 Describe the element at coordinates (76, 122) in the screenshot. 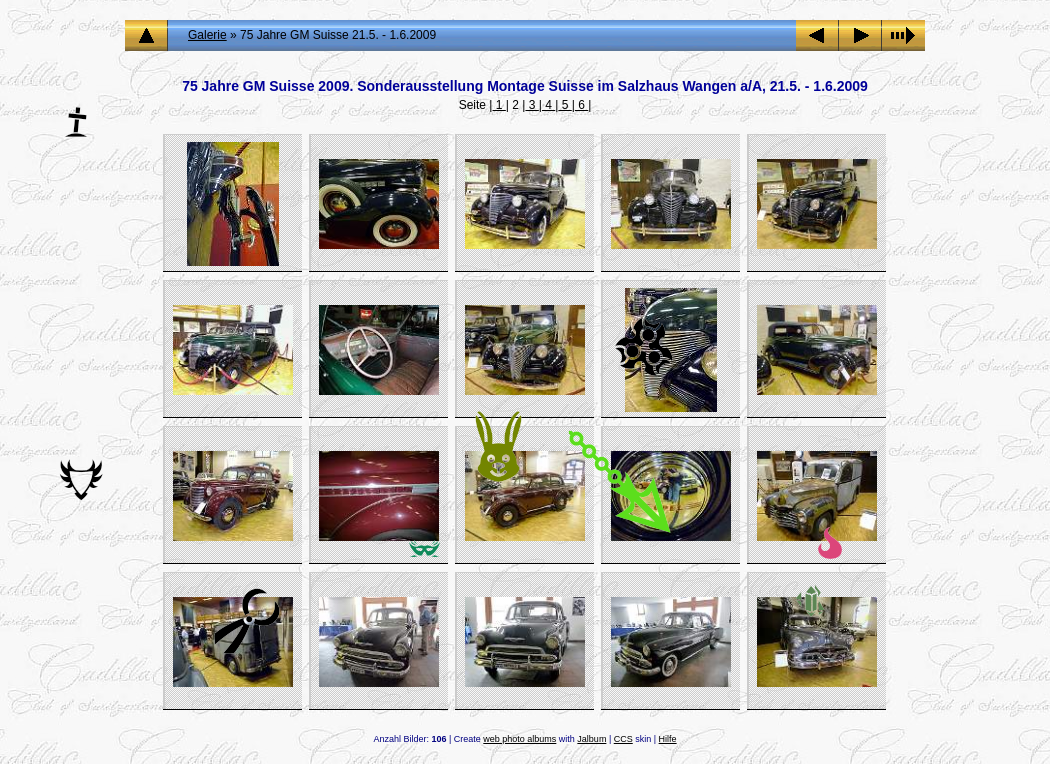

I see `indicates a cemetery or graveyard location` at that location.